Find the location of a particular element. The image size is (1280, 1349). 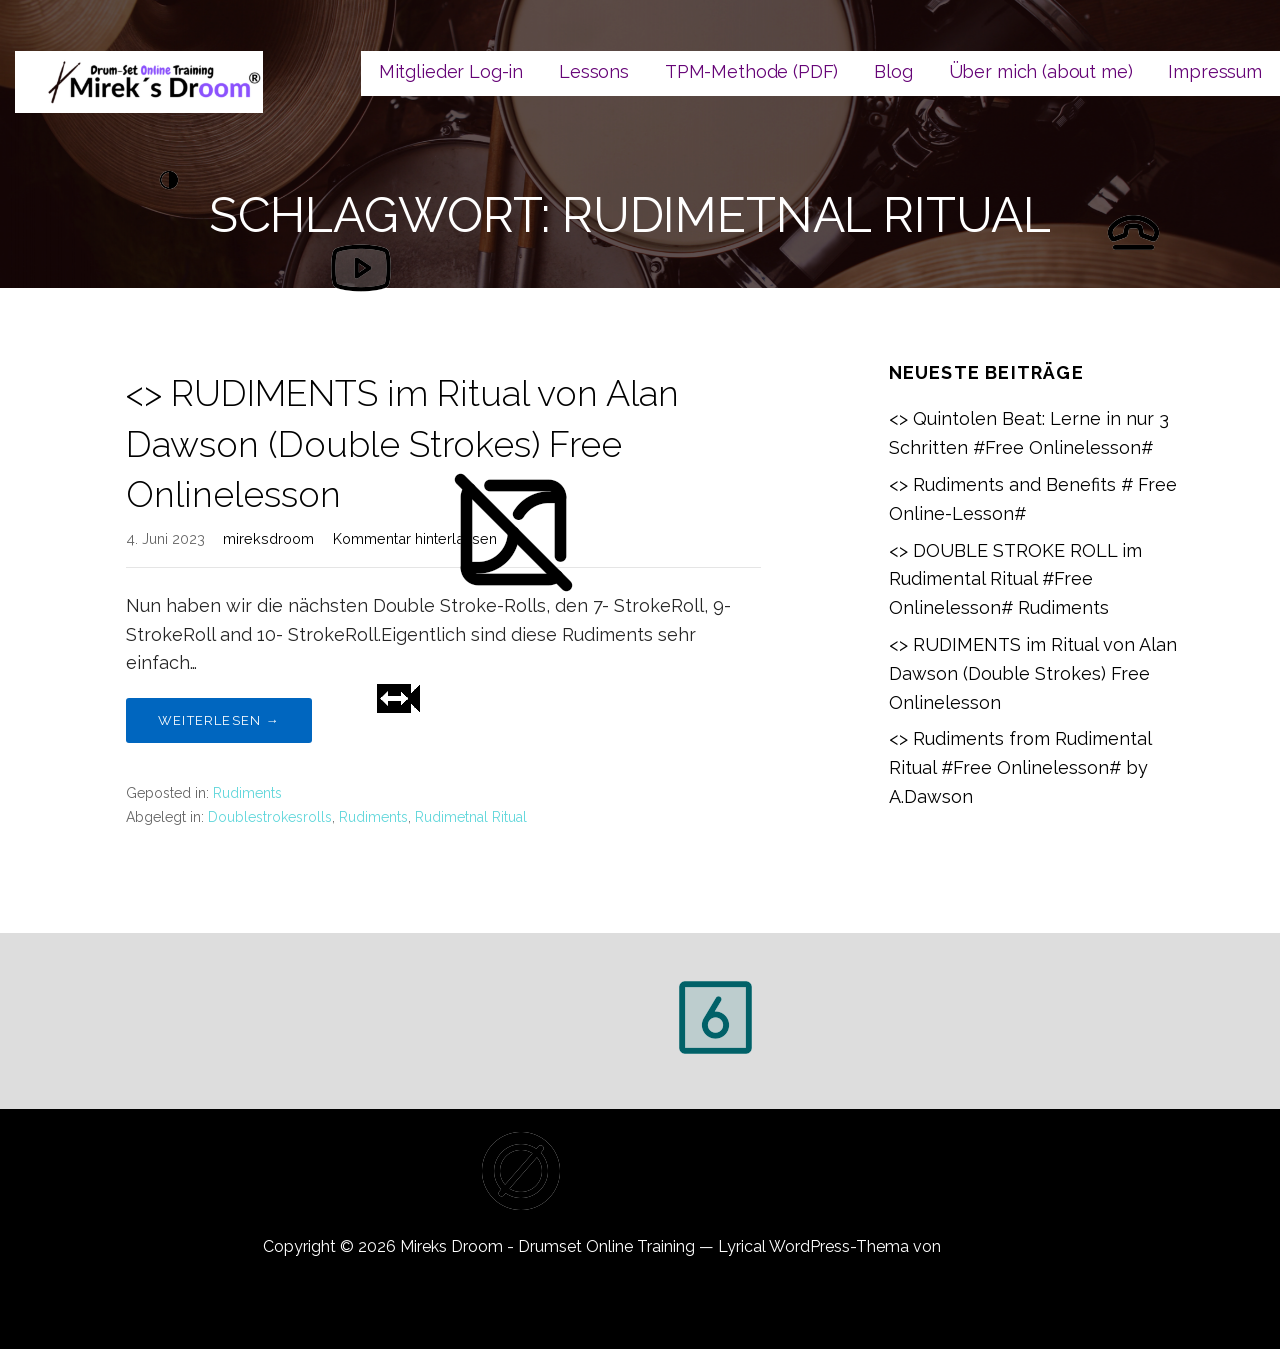

disable contrast adjustment is located at coordinates (513, 532).